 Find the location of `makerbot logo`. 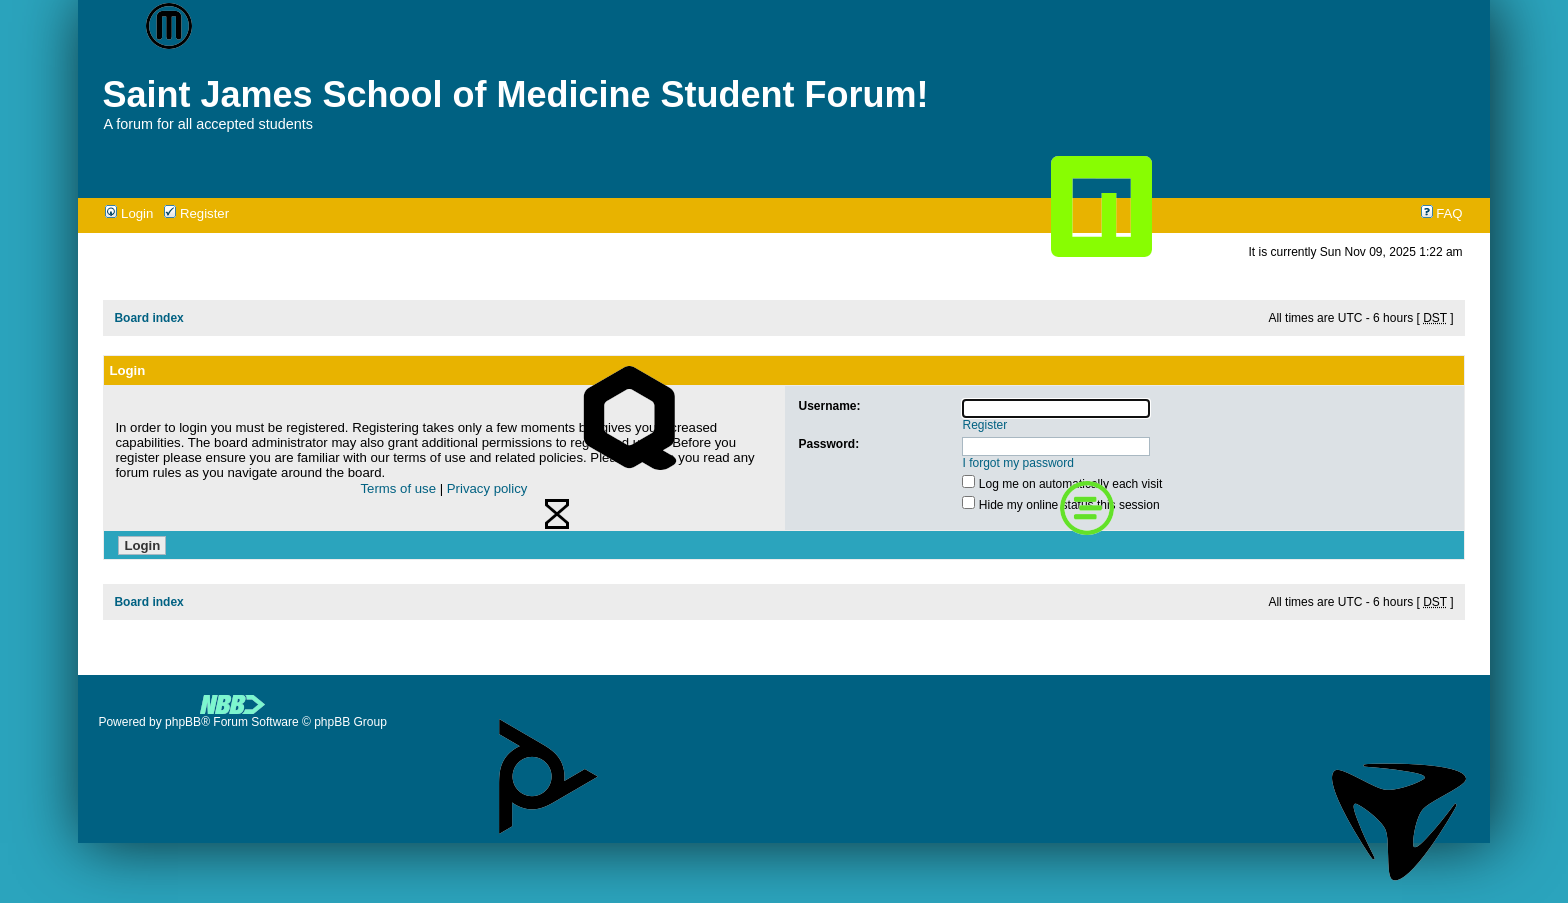

makerbot logo is located at coordinates (169, 26).